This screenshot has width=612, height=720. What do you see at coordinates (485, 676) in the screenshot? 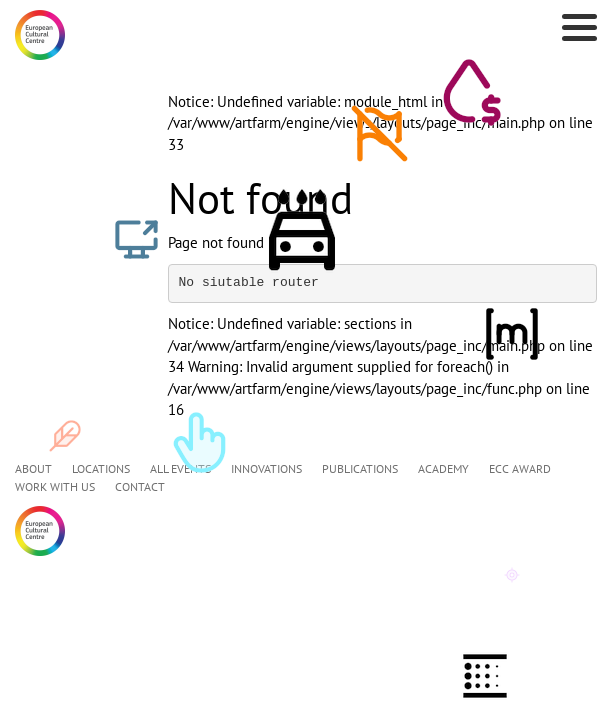
I see `apply linear blur effect to image` at bounding box center [485, 676].